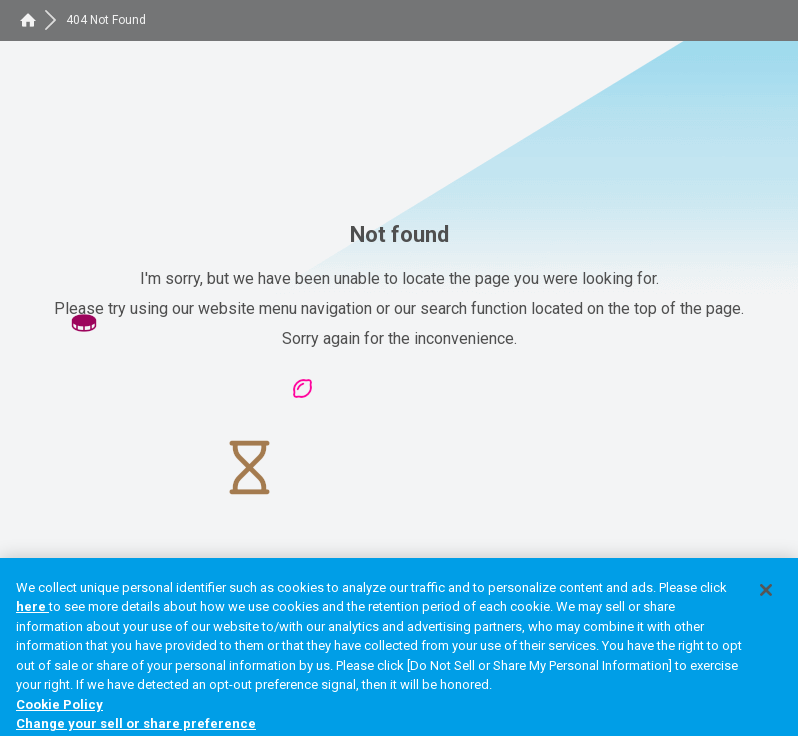 This screenshot has width=798, height=736. What do you see at coordinates (249, 467) in the screenshot?
I see `indicates loading or processing in progress` at bounding box center [249, 467].